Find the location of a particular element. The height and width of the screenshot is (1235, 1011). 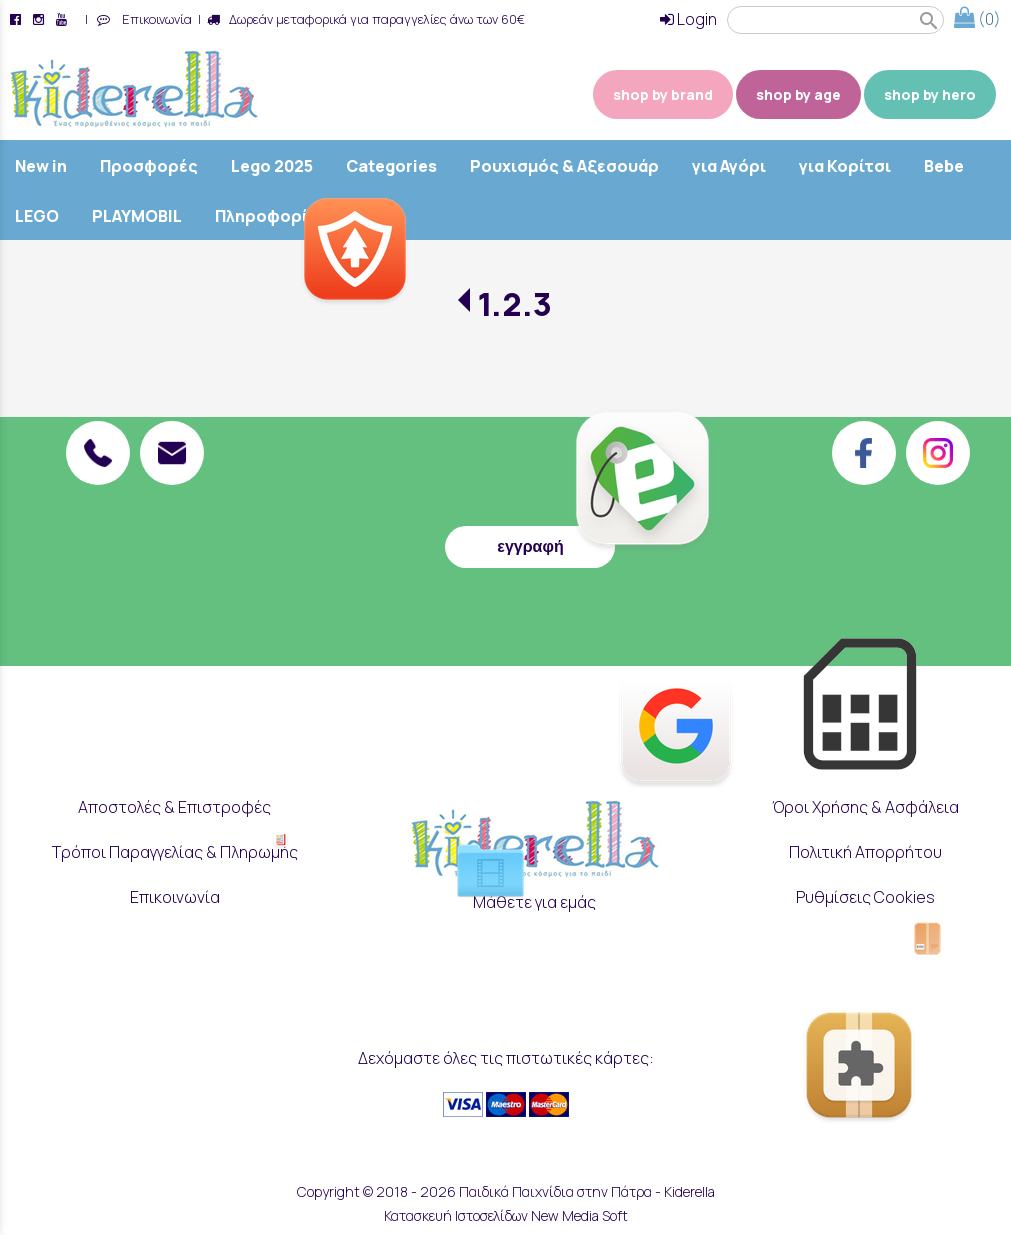

system add-on or plugin file is located at coordinates (859, 1067).